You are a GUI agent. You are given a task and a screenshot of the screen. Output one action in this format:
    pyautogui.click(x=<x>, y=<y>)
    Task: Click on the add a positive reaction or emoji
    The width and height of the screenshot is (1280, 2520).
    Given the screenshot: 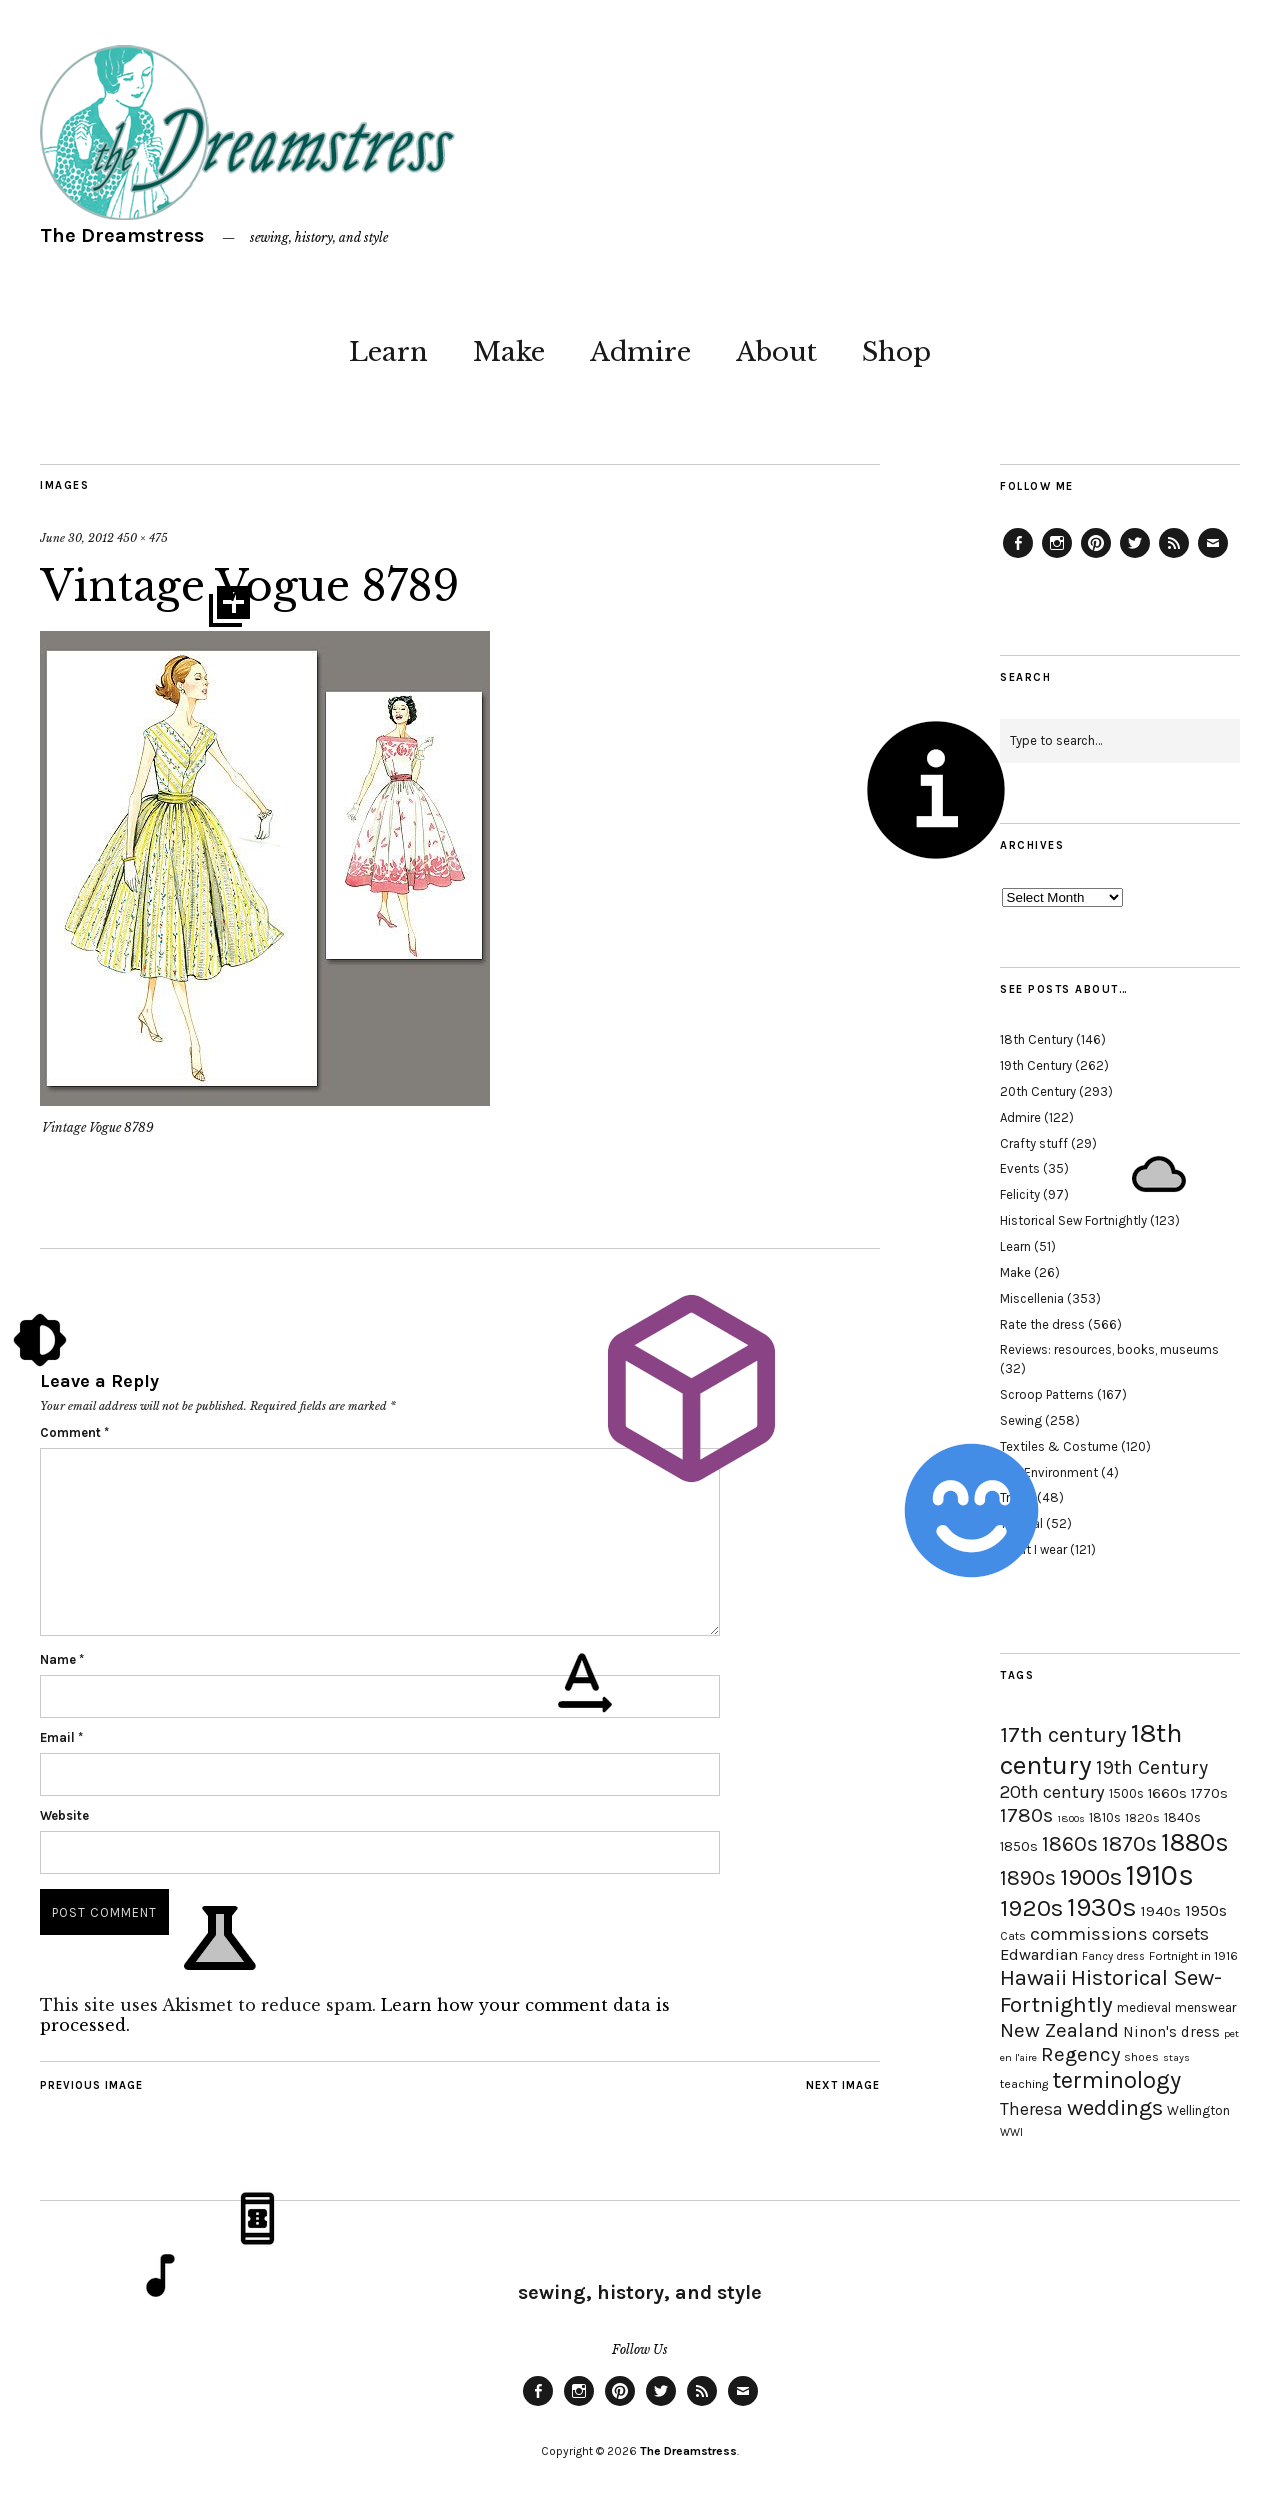 What is the action you would take?
    pyautogui.click(x=971, y=1510)
    